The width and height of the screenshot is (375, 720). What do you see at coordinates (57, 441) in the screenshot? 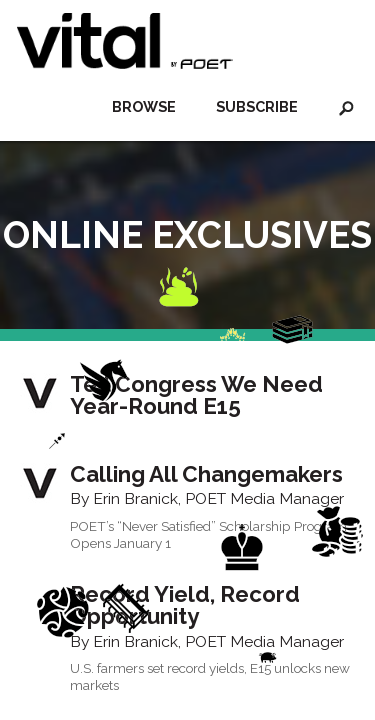
I see `oden food item in a cooking or food-themed game` at bounding box center [57, 441].